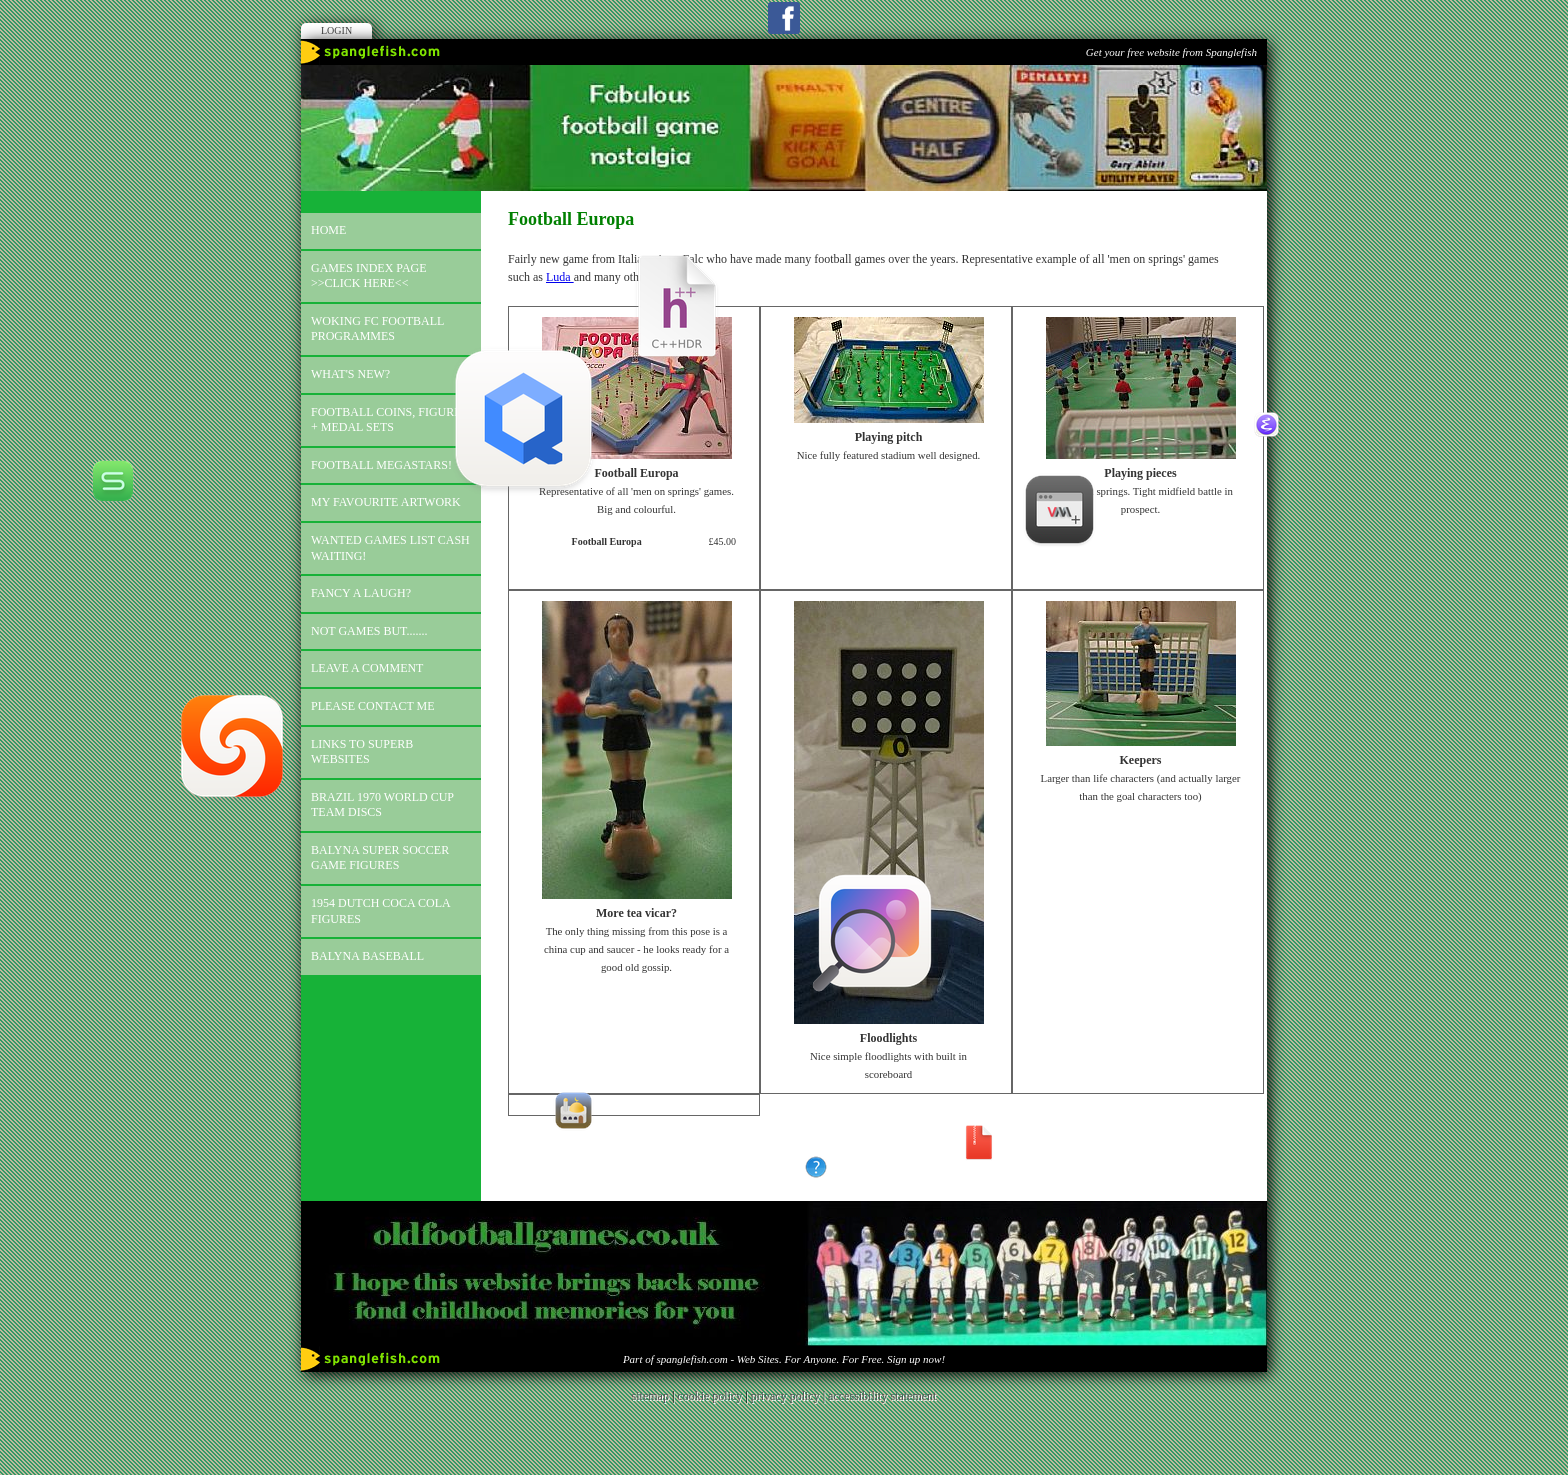 The image size is (1568, 1475). Describe the element at coordinates (816, 1167) in the screenshot. I see `open help documentation` at that location.